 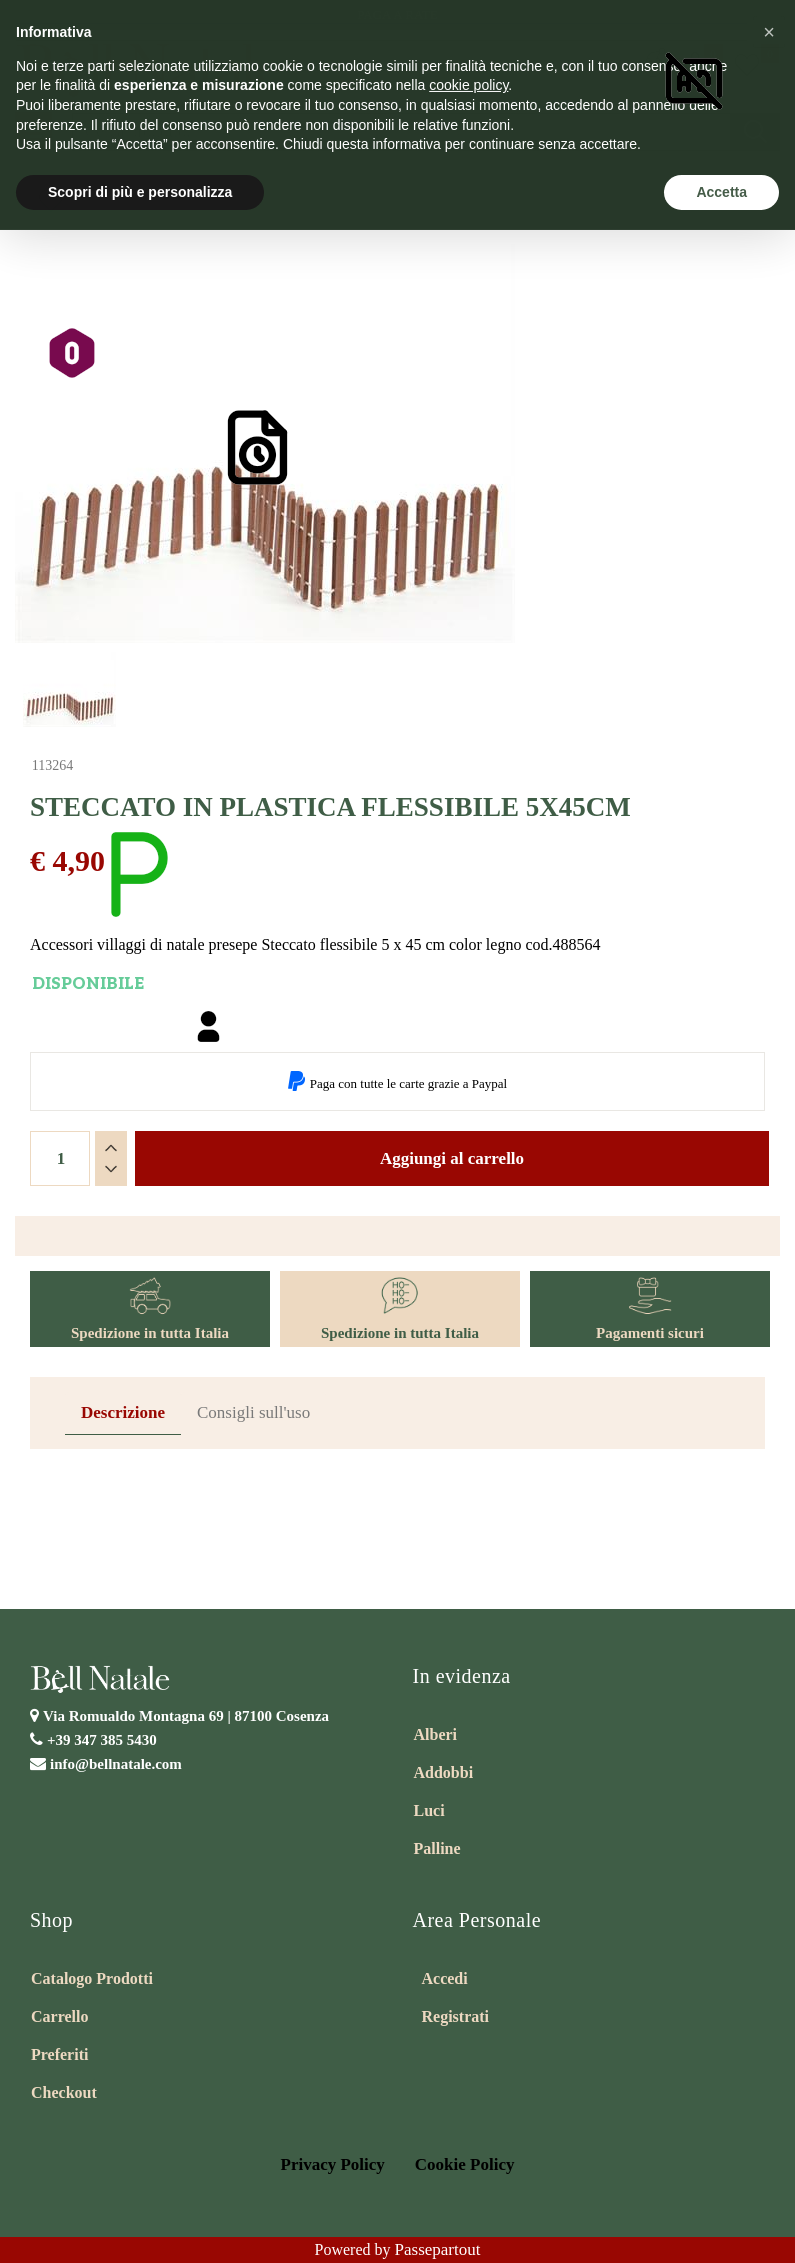 What do you see at coordinates (257, 447) in the screenshot?
I see `view file history or recent changes` at bounding box center [257, 447].